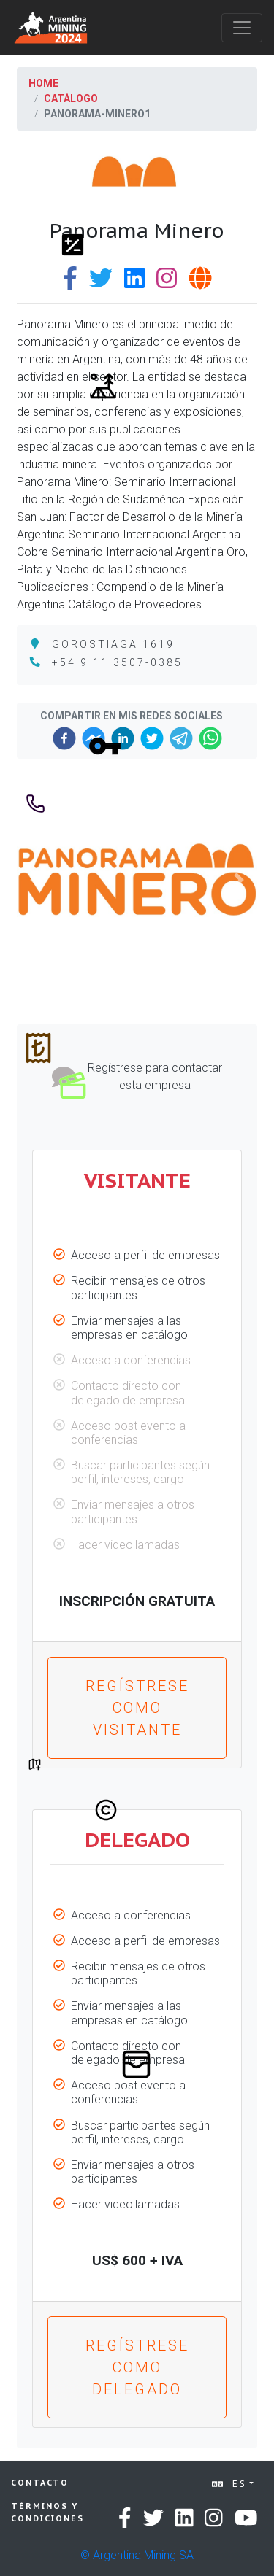 This screenshot has width=274, height=2576. I want to click on add a new location to the map, so click(34, 1764).